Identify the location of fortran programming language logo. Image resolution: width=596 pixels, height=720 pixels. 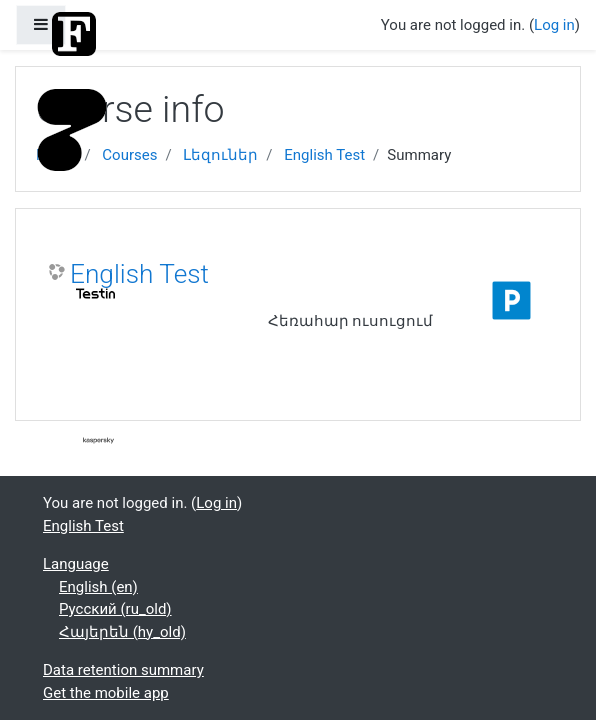
(74, 34).